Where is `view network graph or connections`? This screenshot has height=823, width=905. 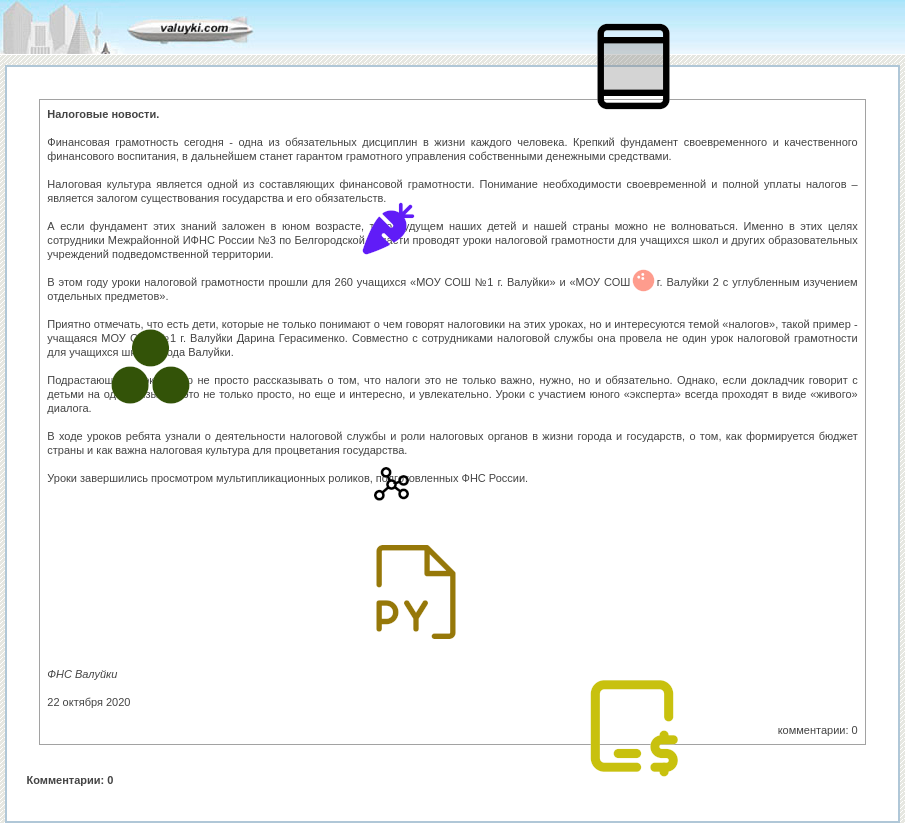 view network graph or connections is located at coordinates (391, 484).